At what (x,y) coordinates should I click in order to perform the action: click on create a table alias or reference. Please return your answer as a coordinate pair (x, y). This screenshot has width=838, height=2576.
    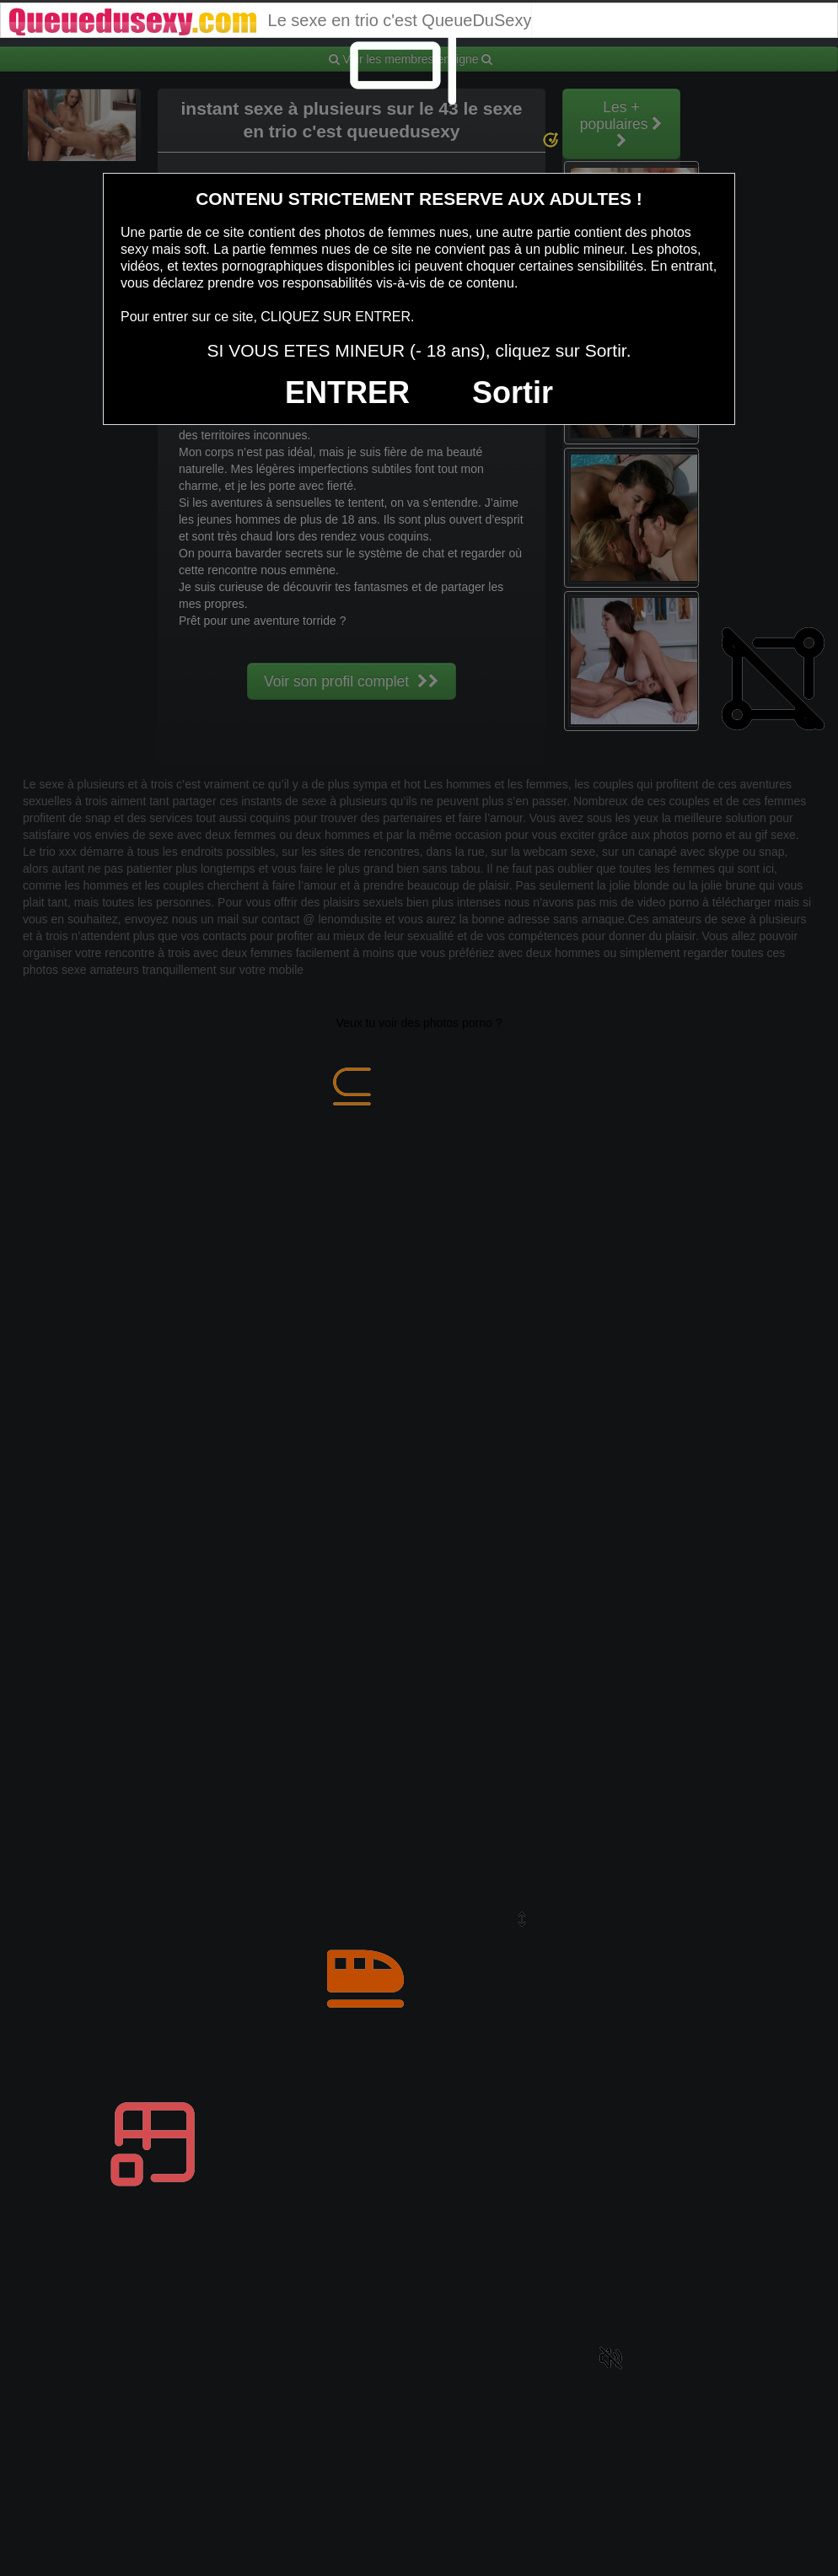
    Looking at the image, I should click on (154, 2142).